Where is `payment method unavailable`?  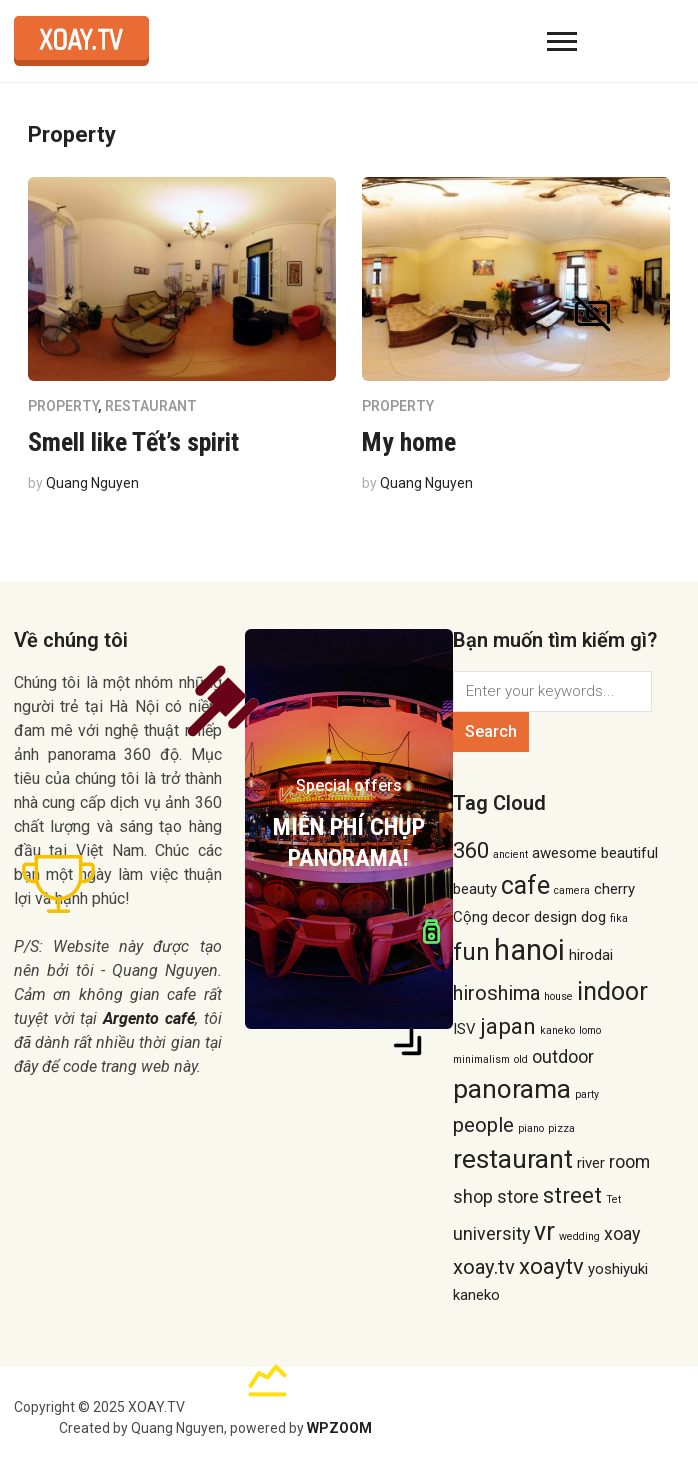 payment method unavailable is located at coordinates (592, 313).